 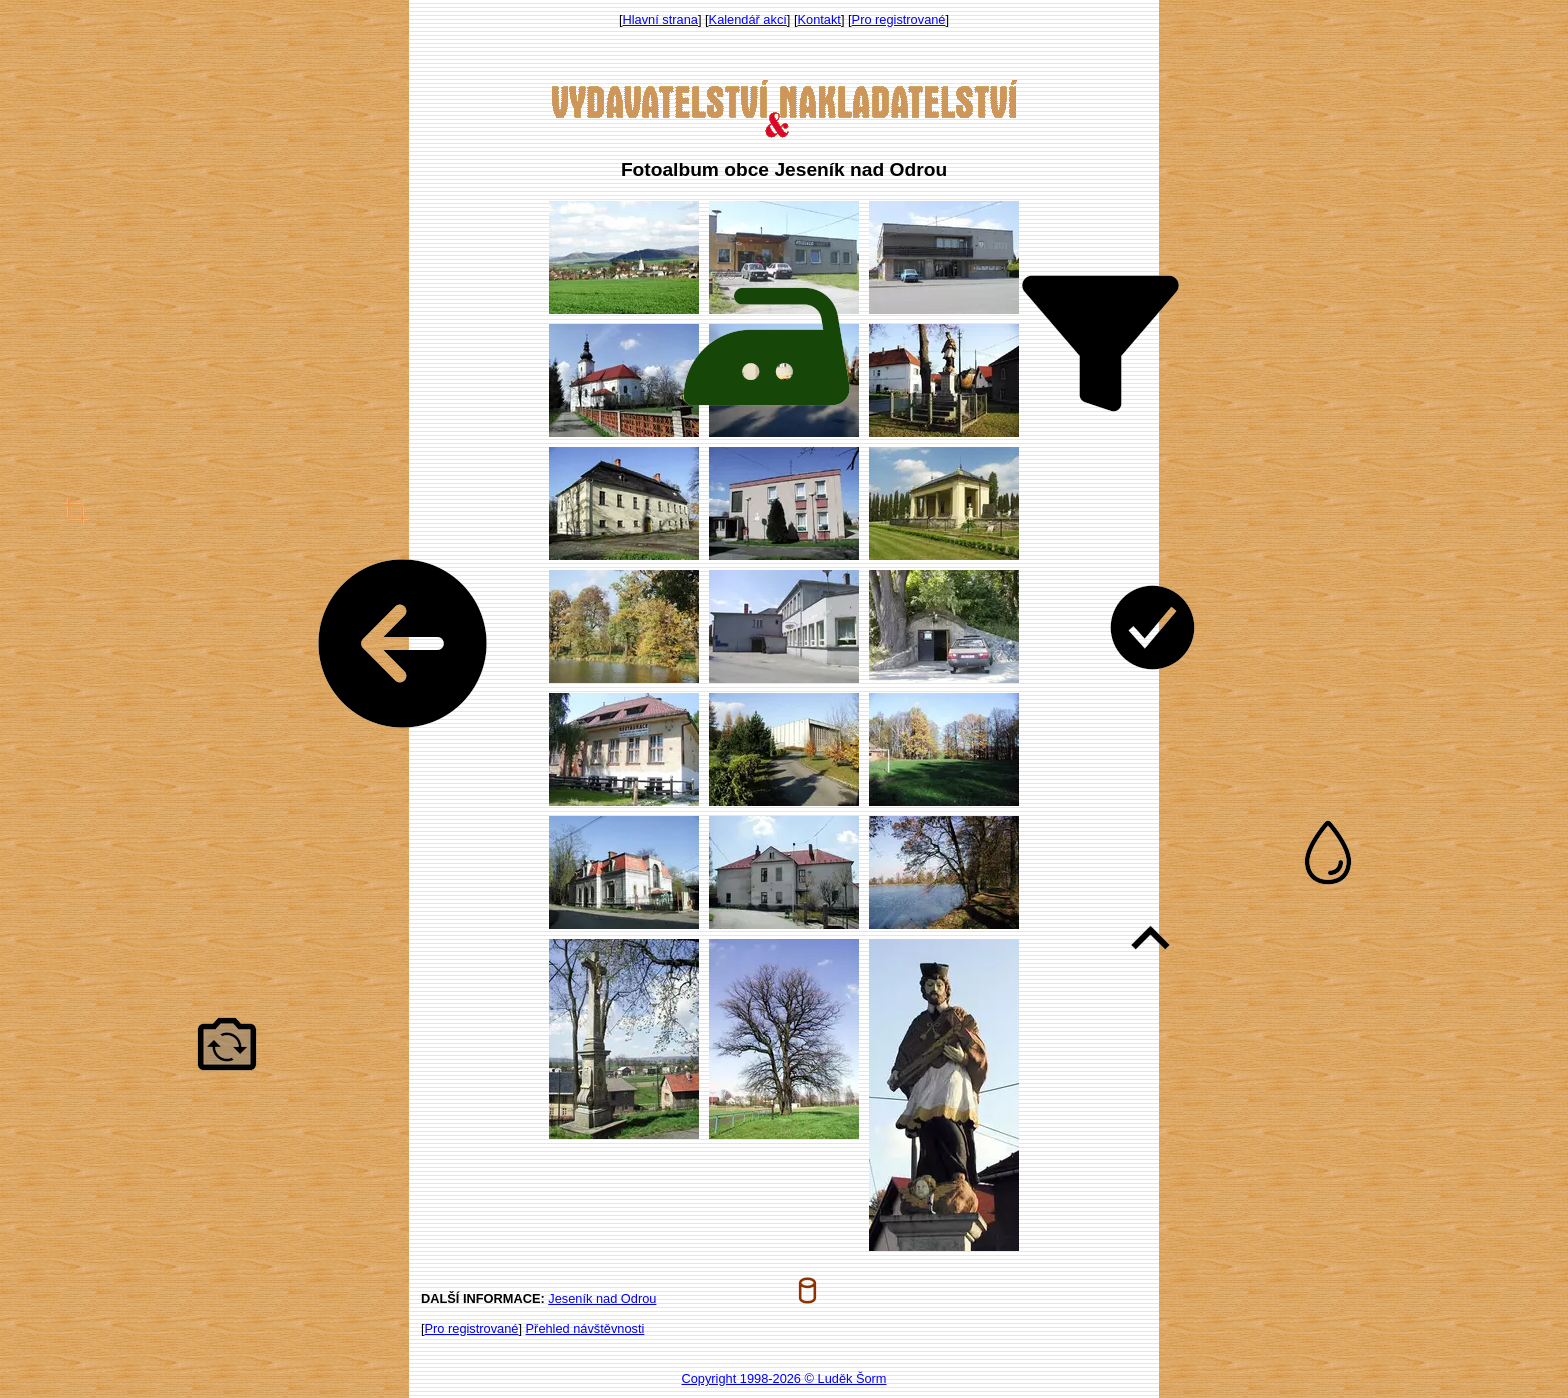 What do you see at coordinates (1328, 852) in the screenshot?
I see `indicates water or hydration tracking` at bounding box center [1328, 852].